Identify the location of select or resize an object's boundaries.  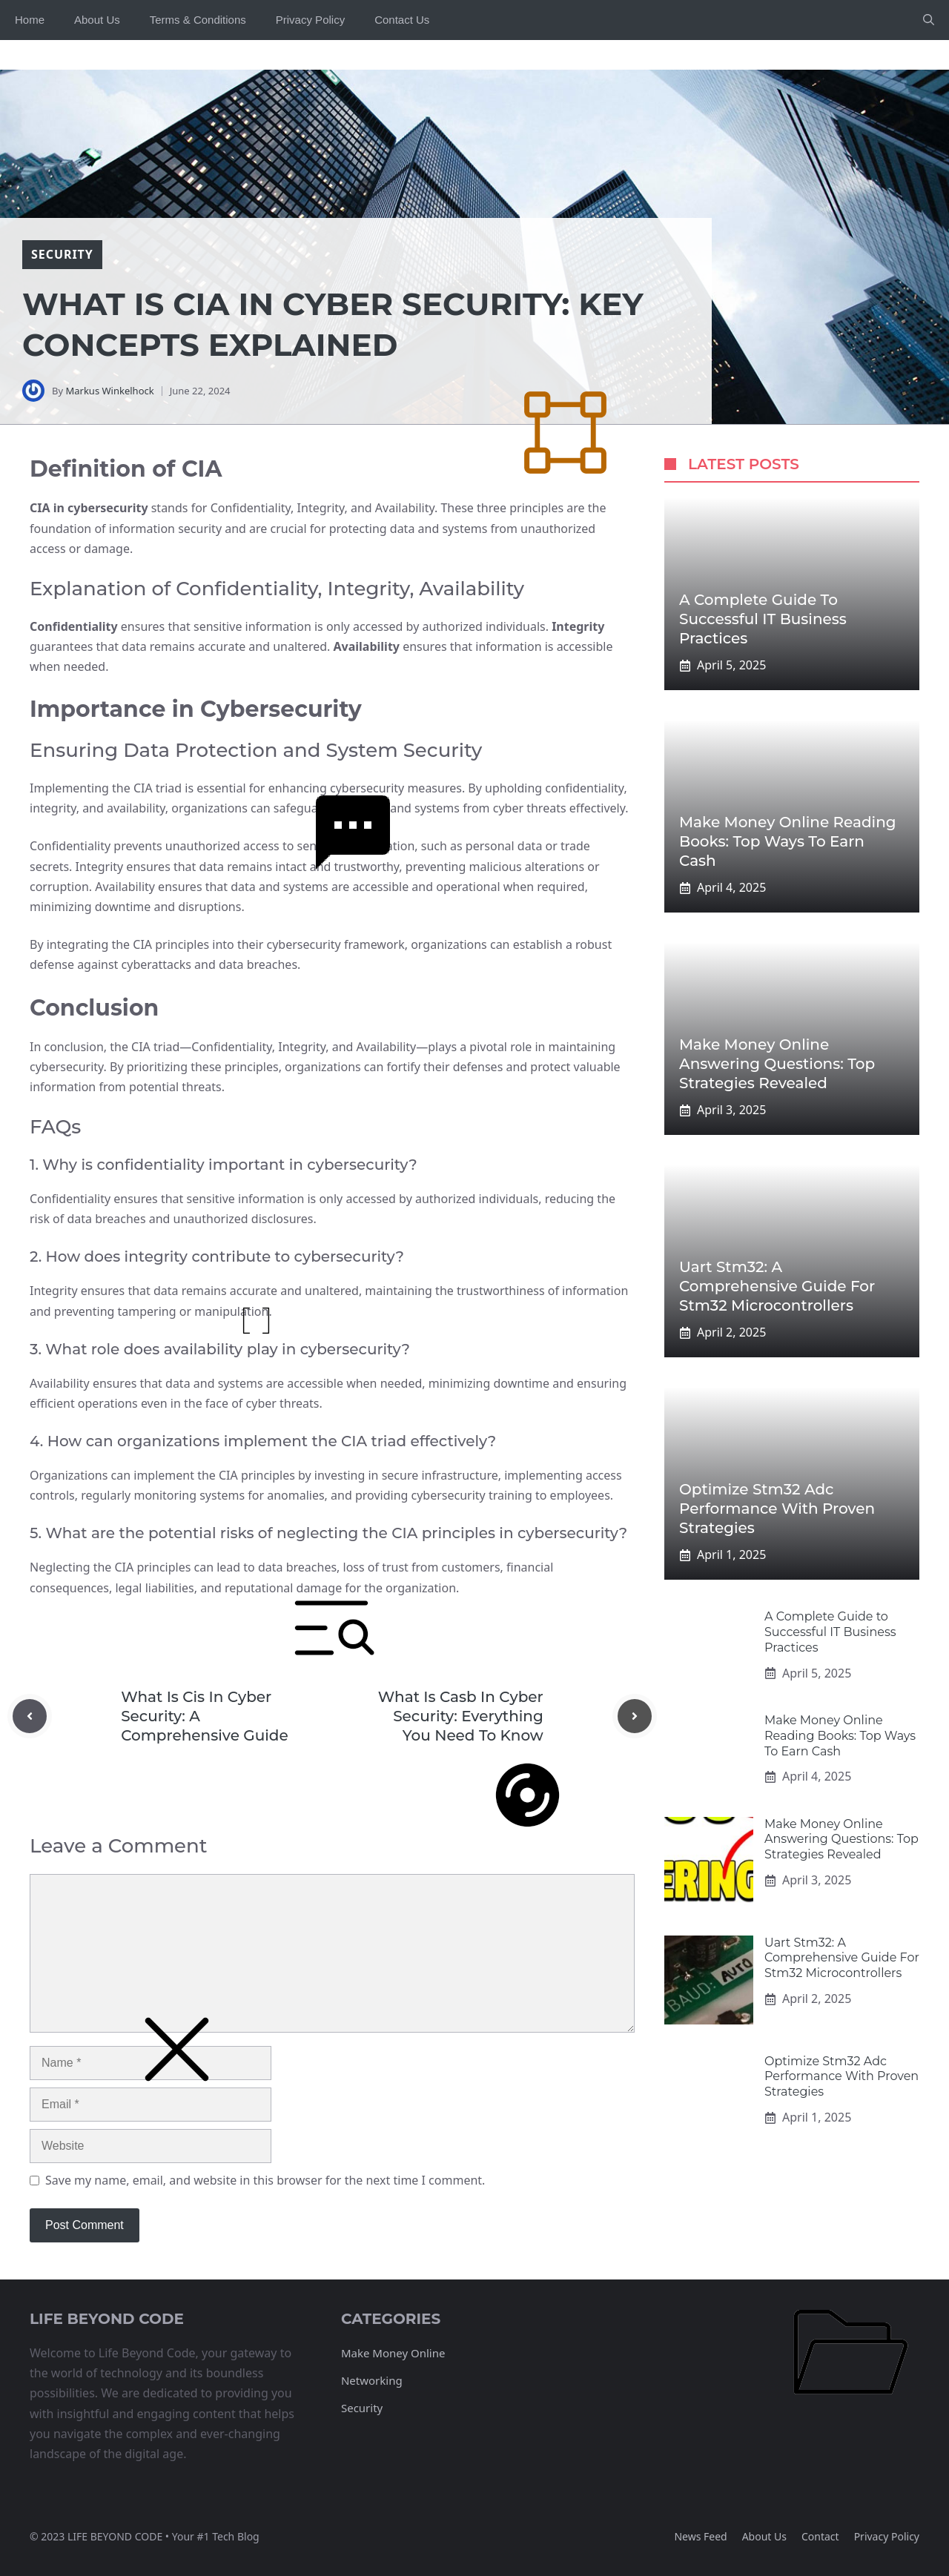
(565, 432).